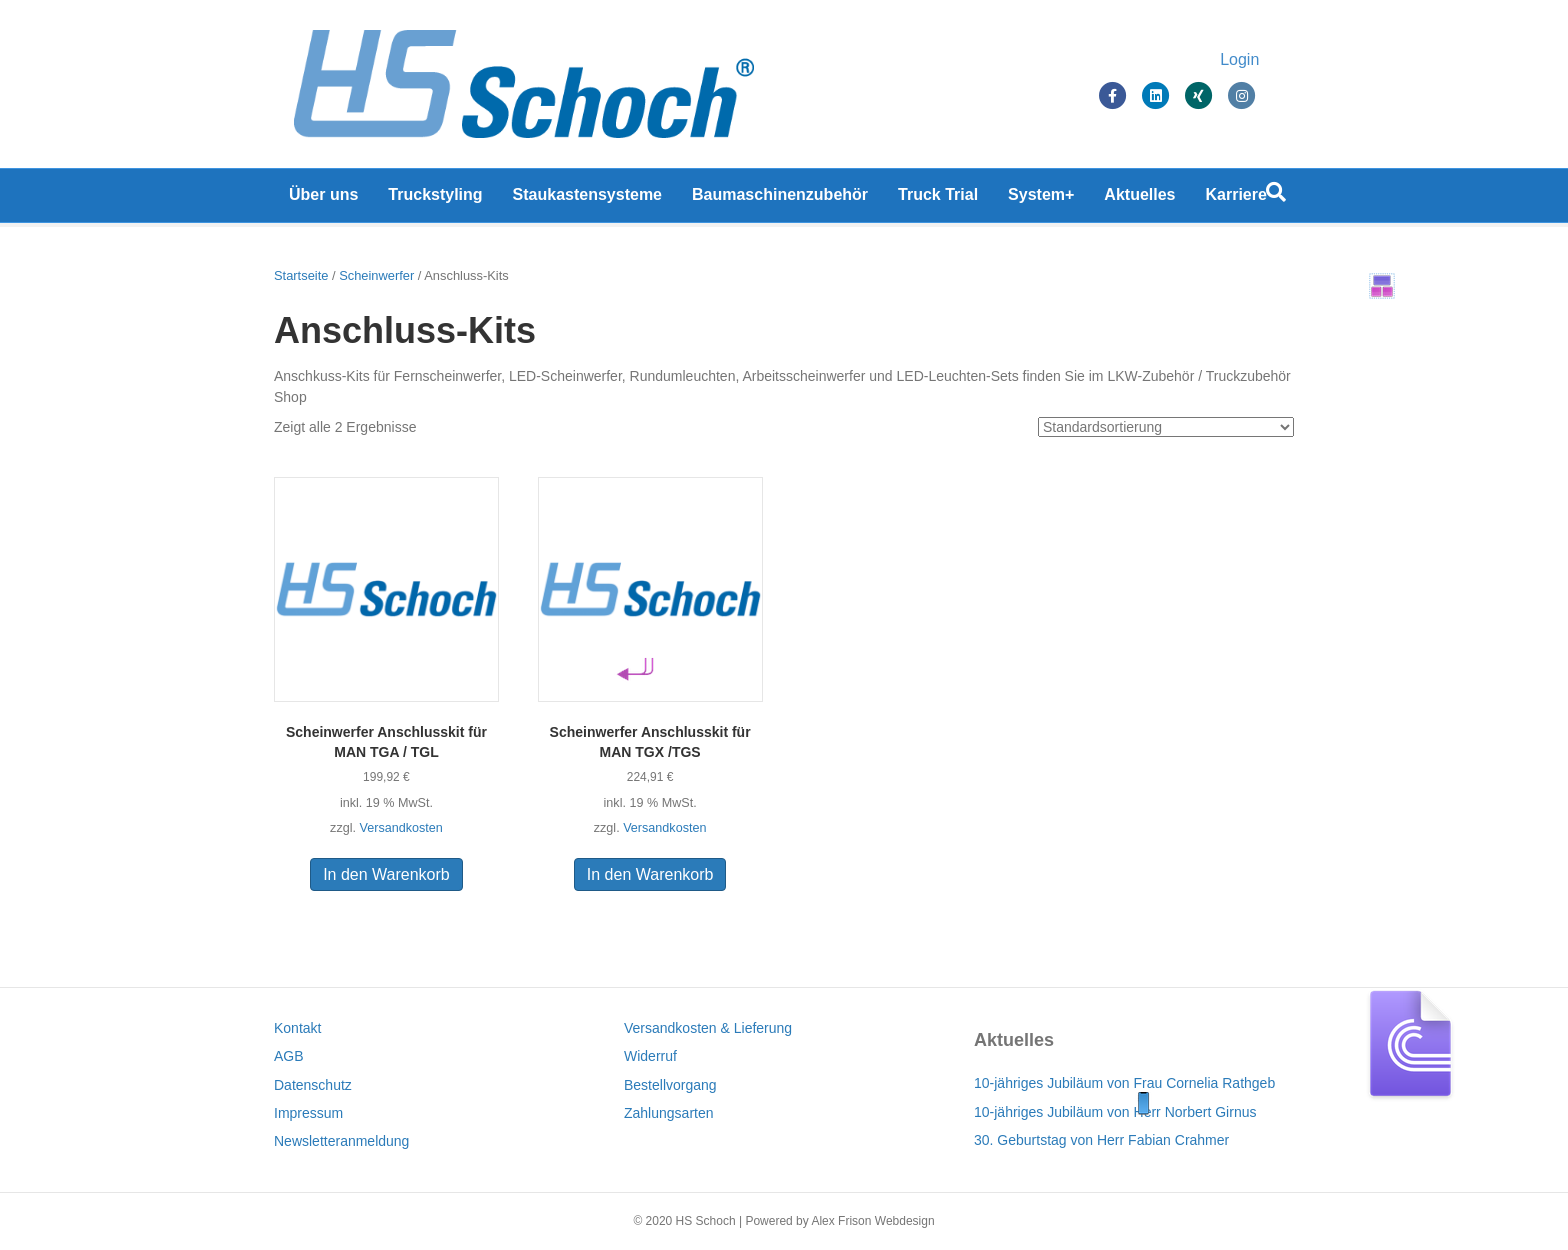  Describe the element at coordinates (1382, 286) in the screenshot. I see `select all items in the current view` at that location.